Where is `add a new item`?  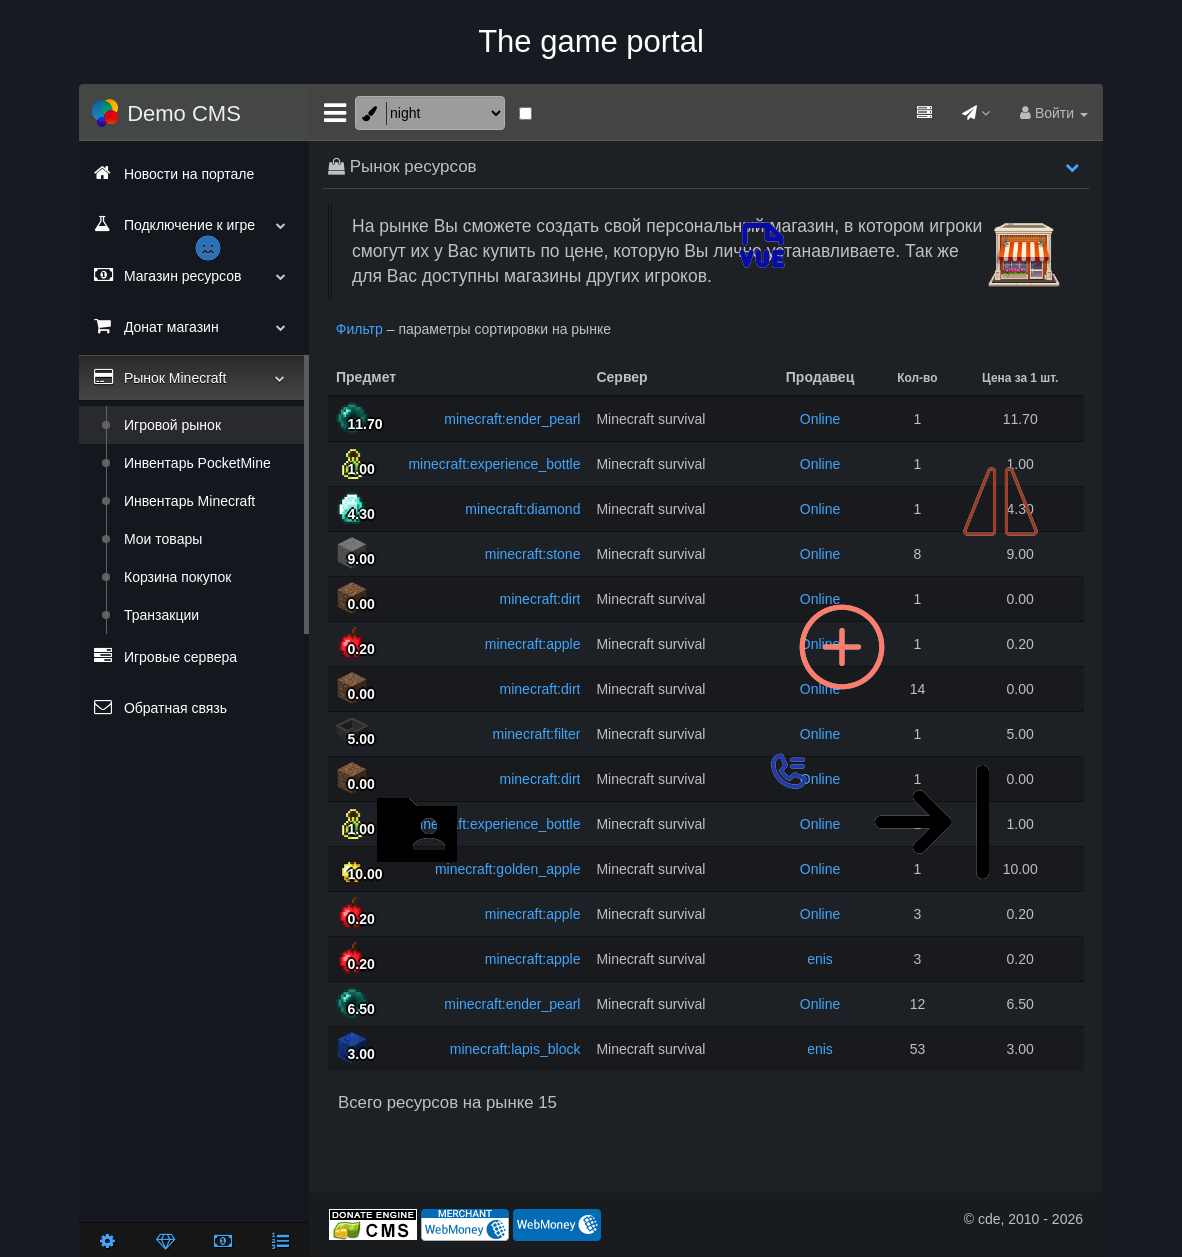 add a new item is located at coordinates (842, 647).